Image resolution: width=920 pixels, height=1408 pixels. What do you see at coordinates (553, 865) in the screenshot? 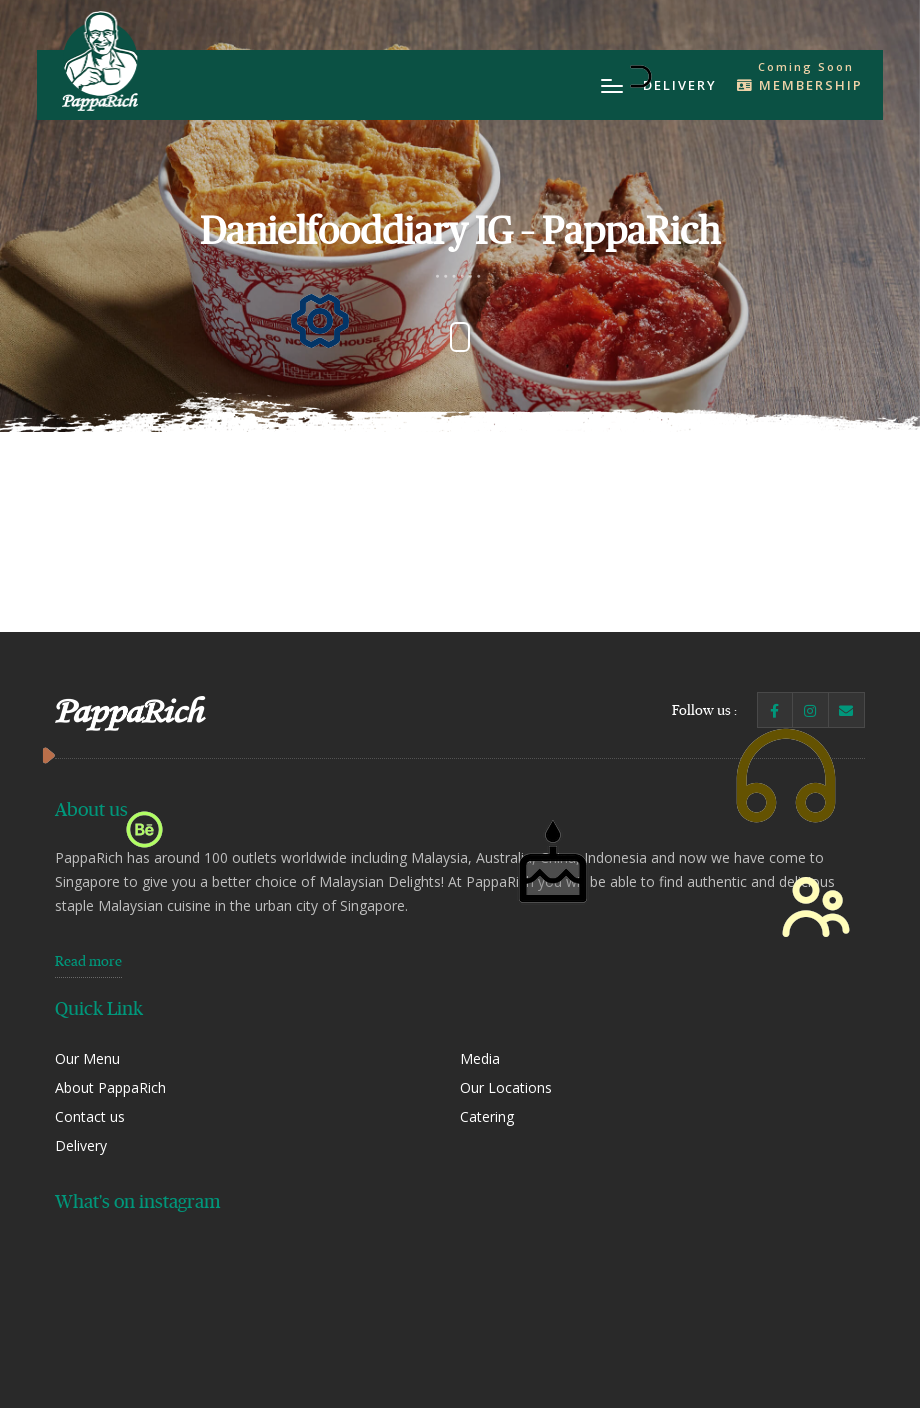
I see `view birthday or celebration events` at bounding box center [553, 865].